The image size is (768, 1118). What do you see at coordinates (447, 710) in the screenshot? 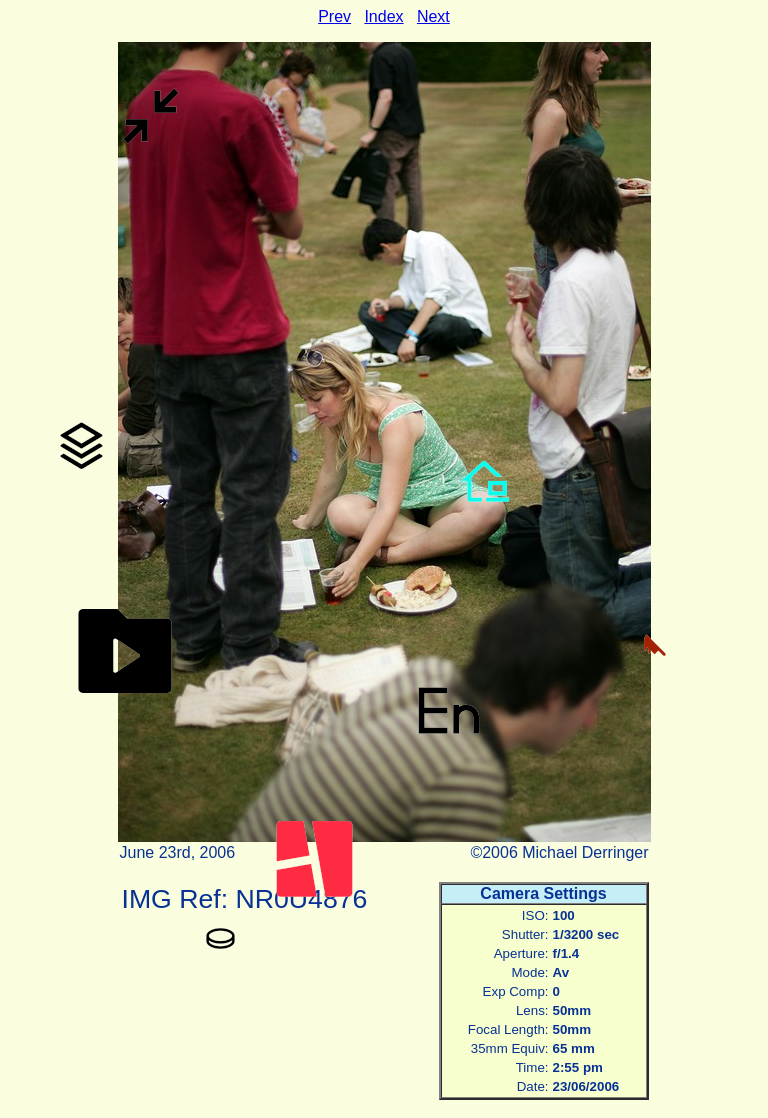
I see `switch to english language input` at bounding box center [447, 710].